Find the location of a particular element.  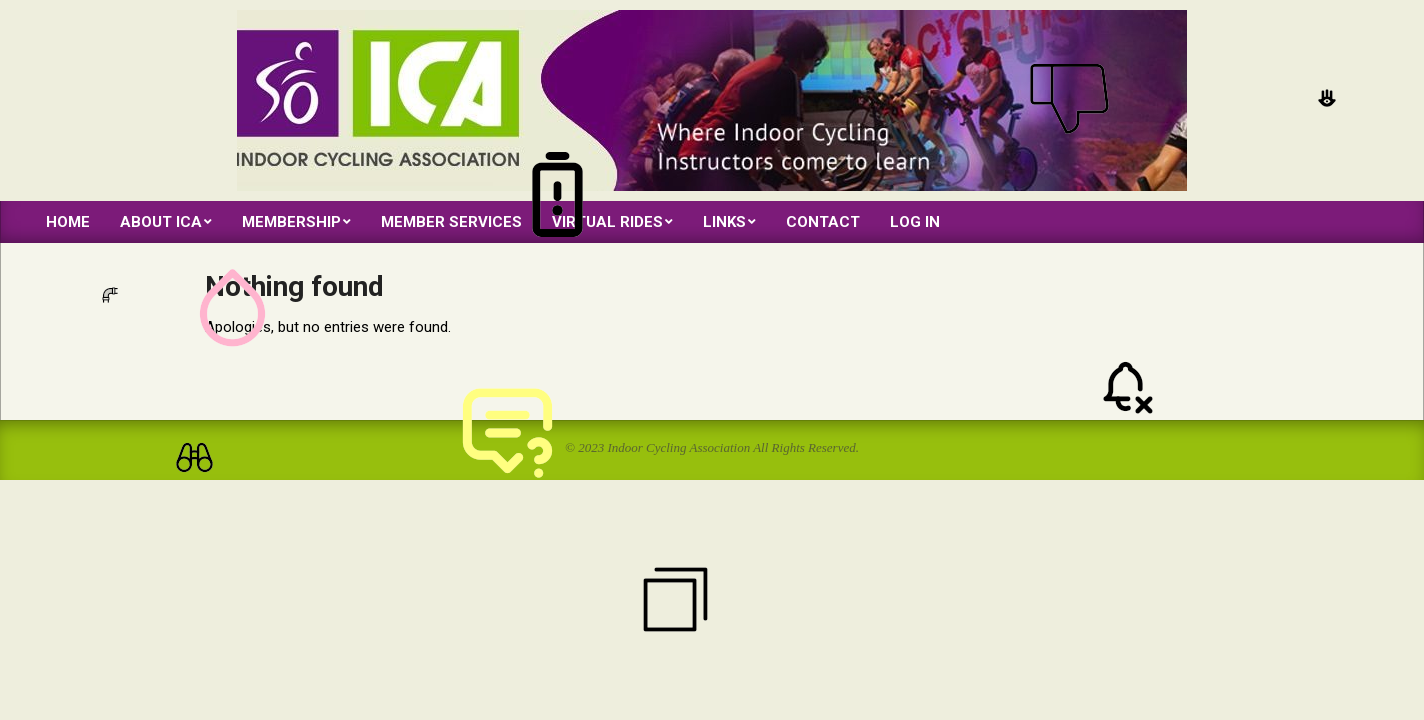

mute or disable notifications is located at coordinates (1125, 386).